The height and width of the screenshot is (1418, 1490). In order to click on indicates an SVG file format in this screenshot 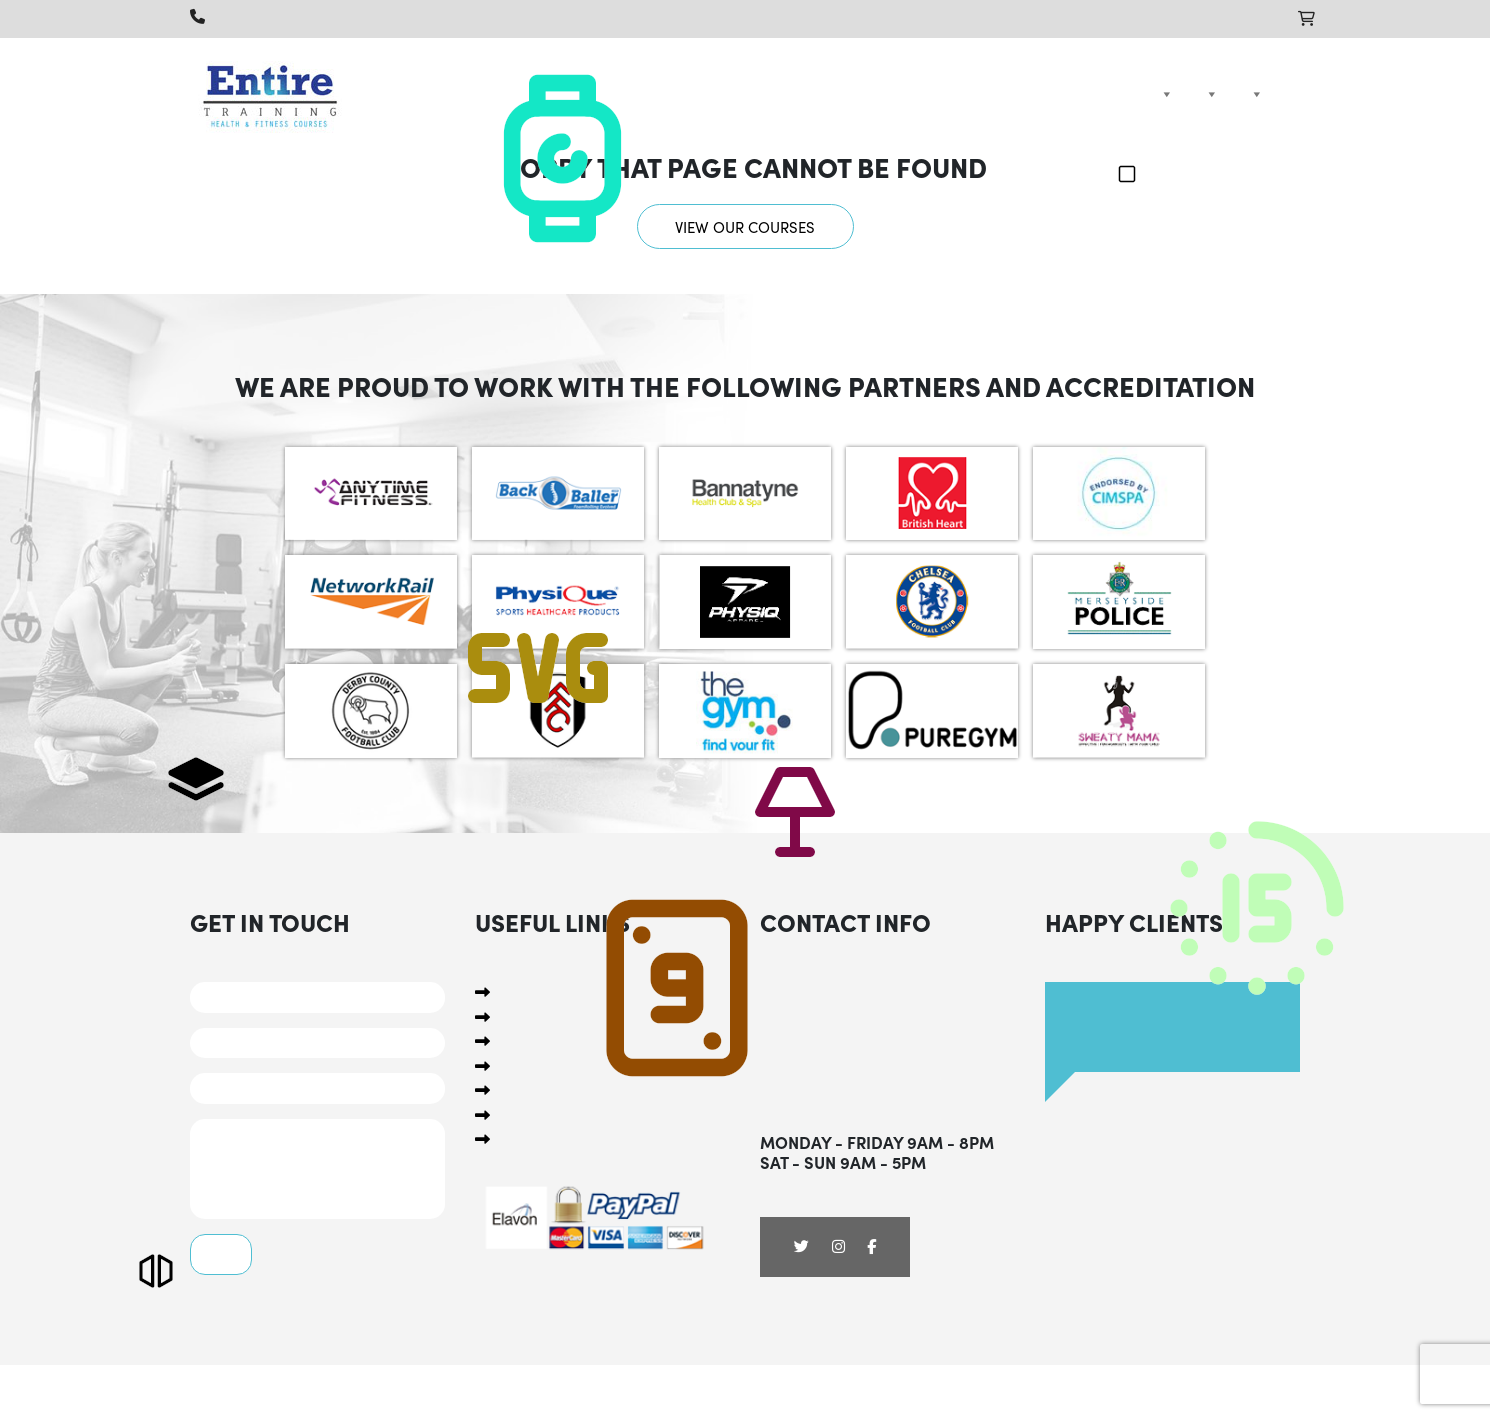, I will do `click(538, 668)`.